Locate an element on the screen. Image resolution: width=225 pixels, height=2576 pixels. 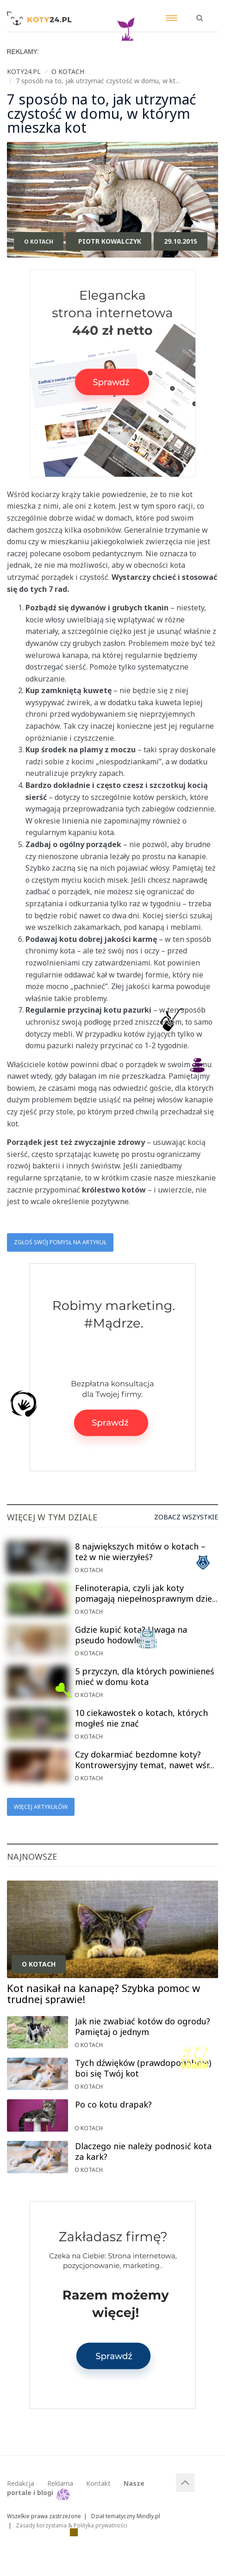
nautilus shell icon for marine or ocean-themed content is located at coordinates (63, 2495).